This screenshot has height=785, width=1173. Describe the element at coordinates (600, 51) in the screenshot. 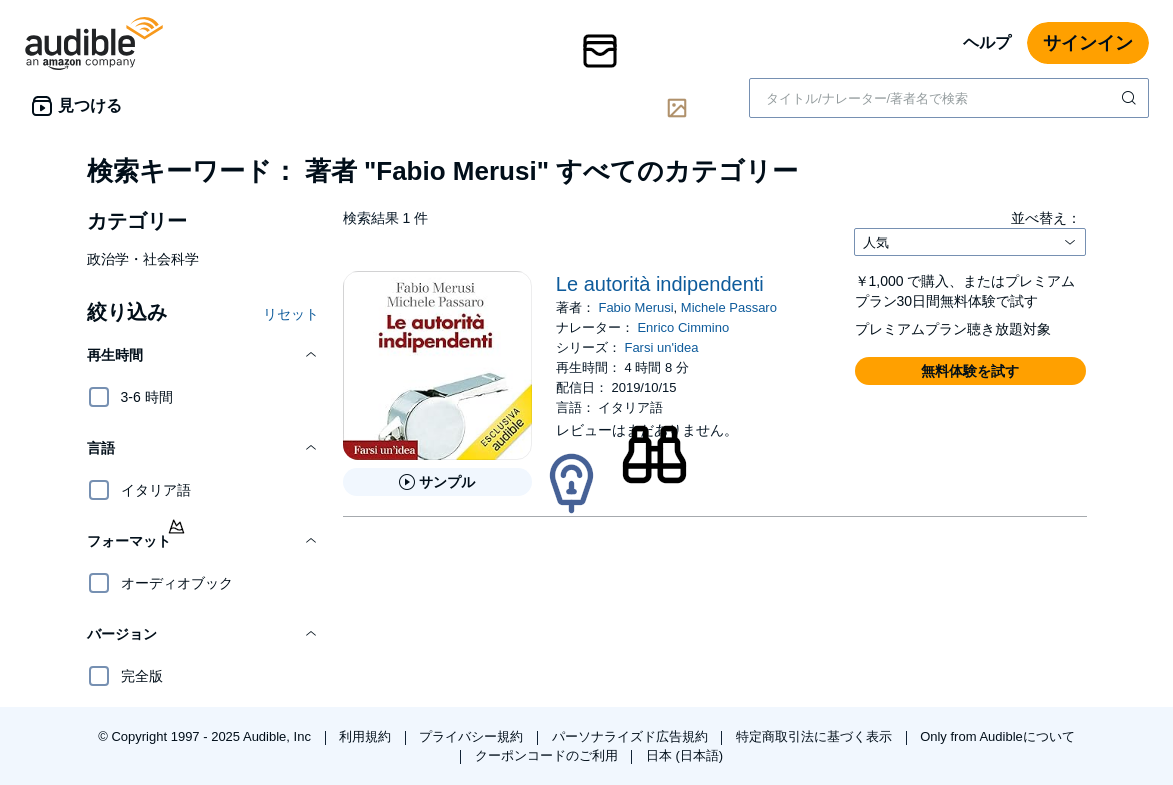

I see `access your digital wallet and payment cards` at that location.